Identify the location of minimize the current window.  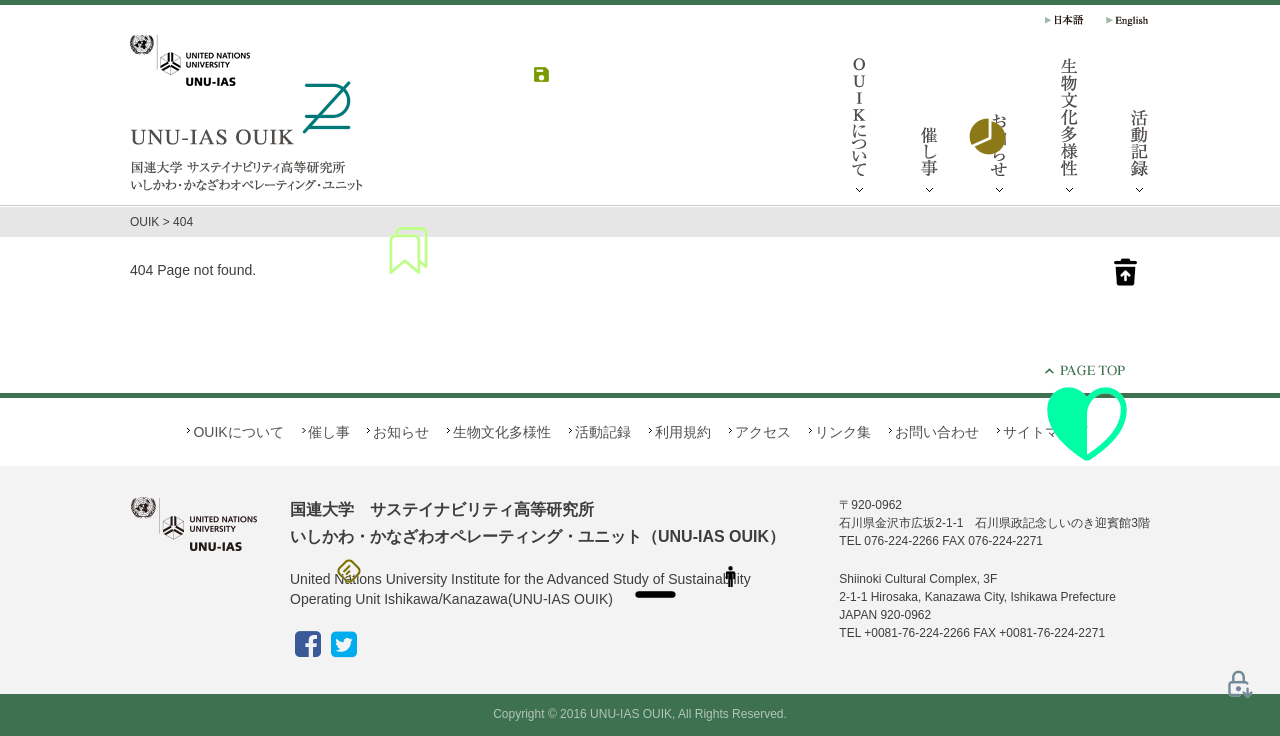
(655, 567).